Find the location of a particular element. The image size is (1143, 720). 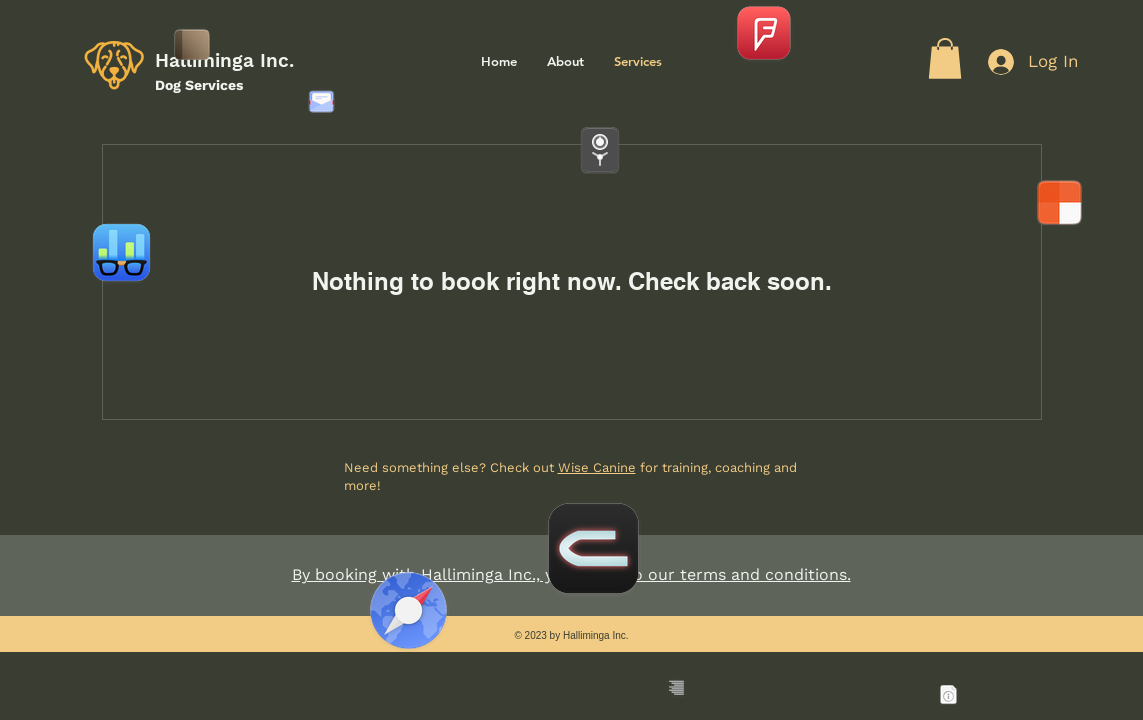

open the mail application is located at coordinates (321, 101).